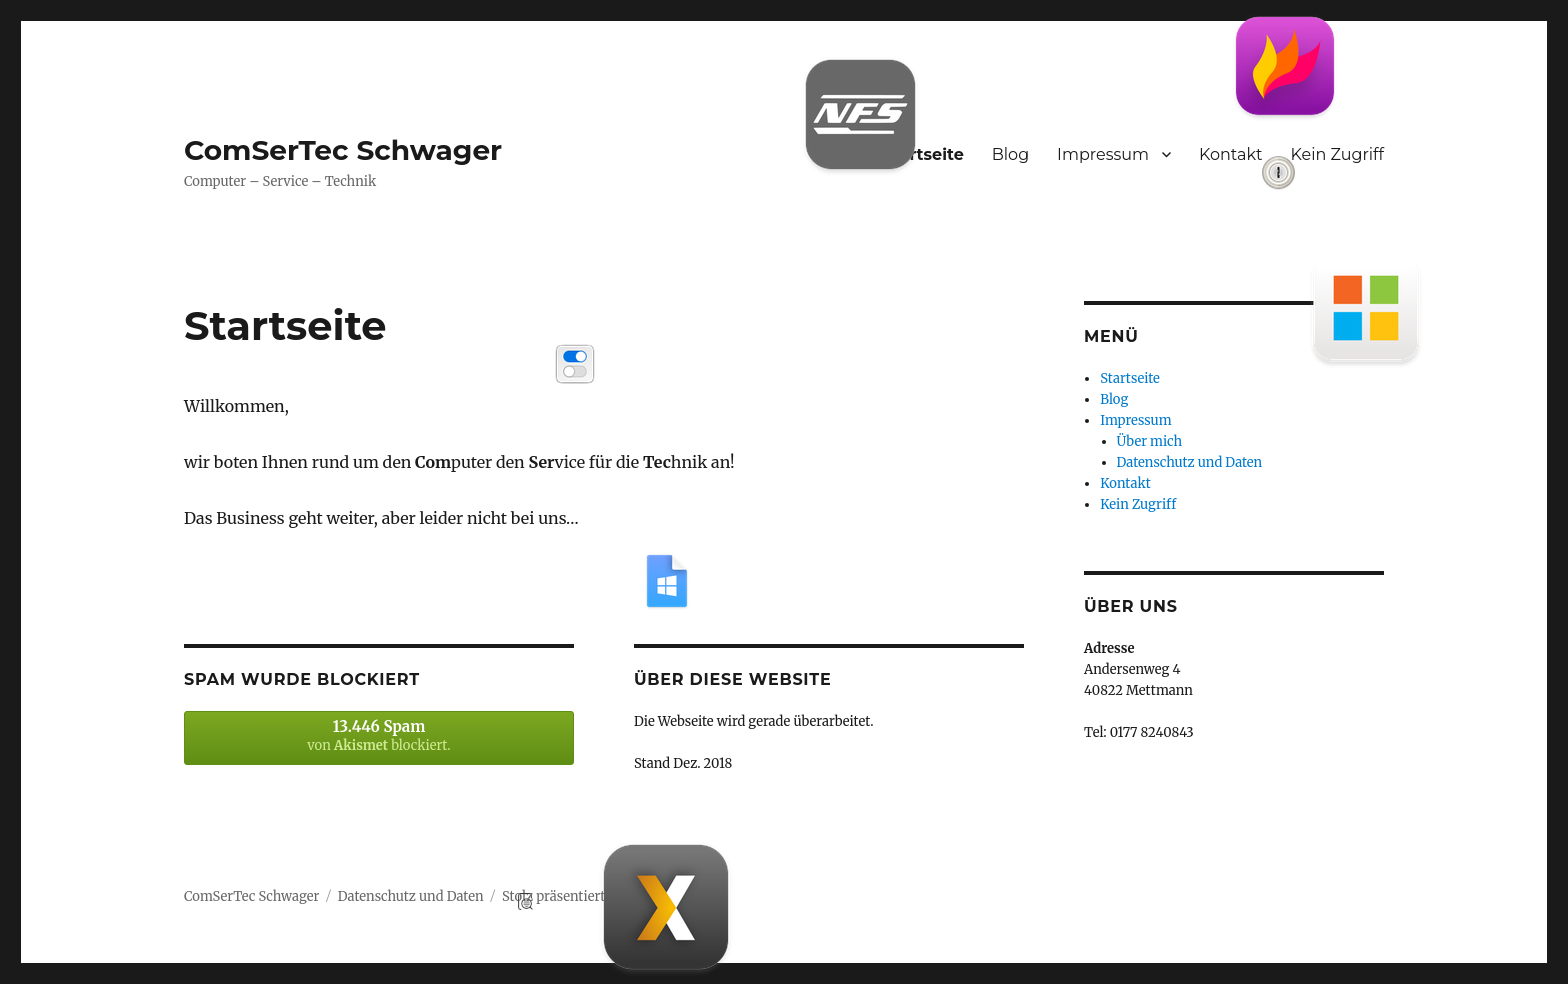 This screenshot has width=1568, height=984. What do you see at coordinates (575, 364) in the screenshot?
I see `open gnome tweaks to customize desktop settings` at bounding box center [575, 364].